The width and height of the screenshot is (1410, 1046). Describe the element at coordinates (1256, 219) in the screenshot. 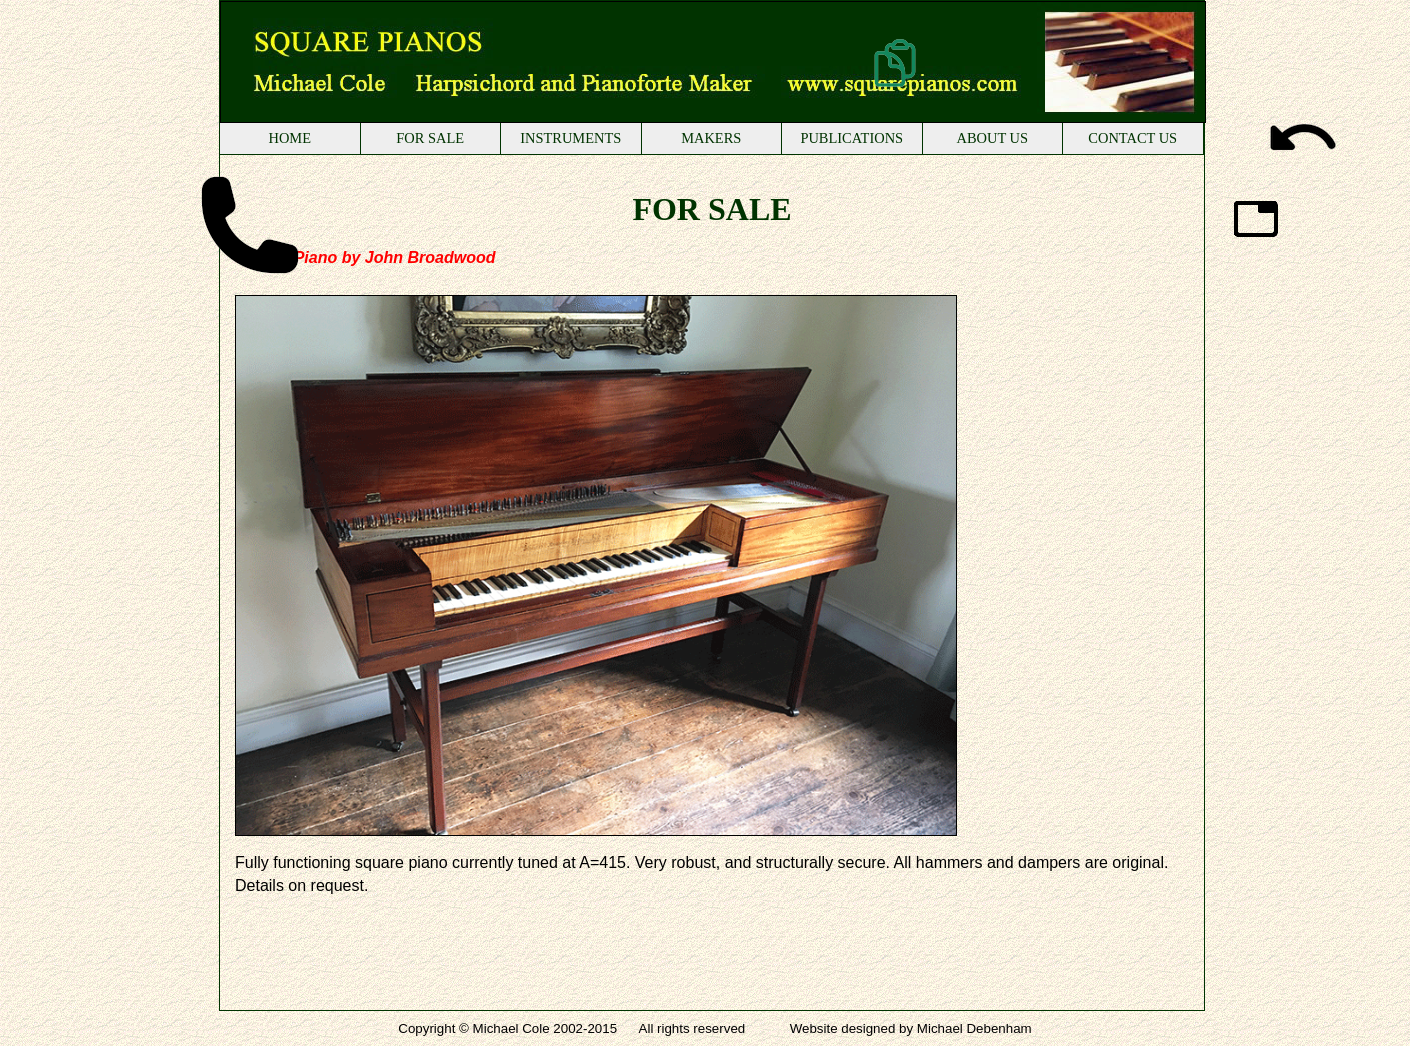

I see `open a new browser tab` at that location.